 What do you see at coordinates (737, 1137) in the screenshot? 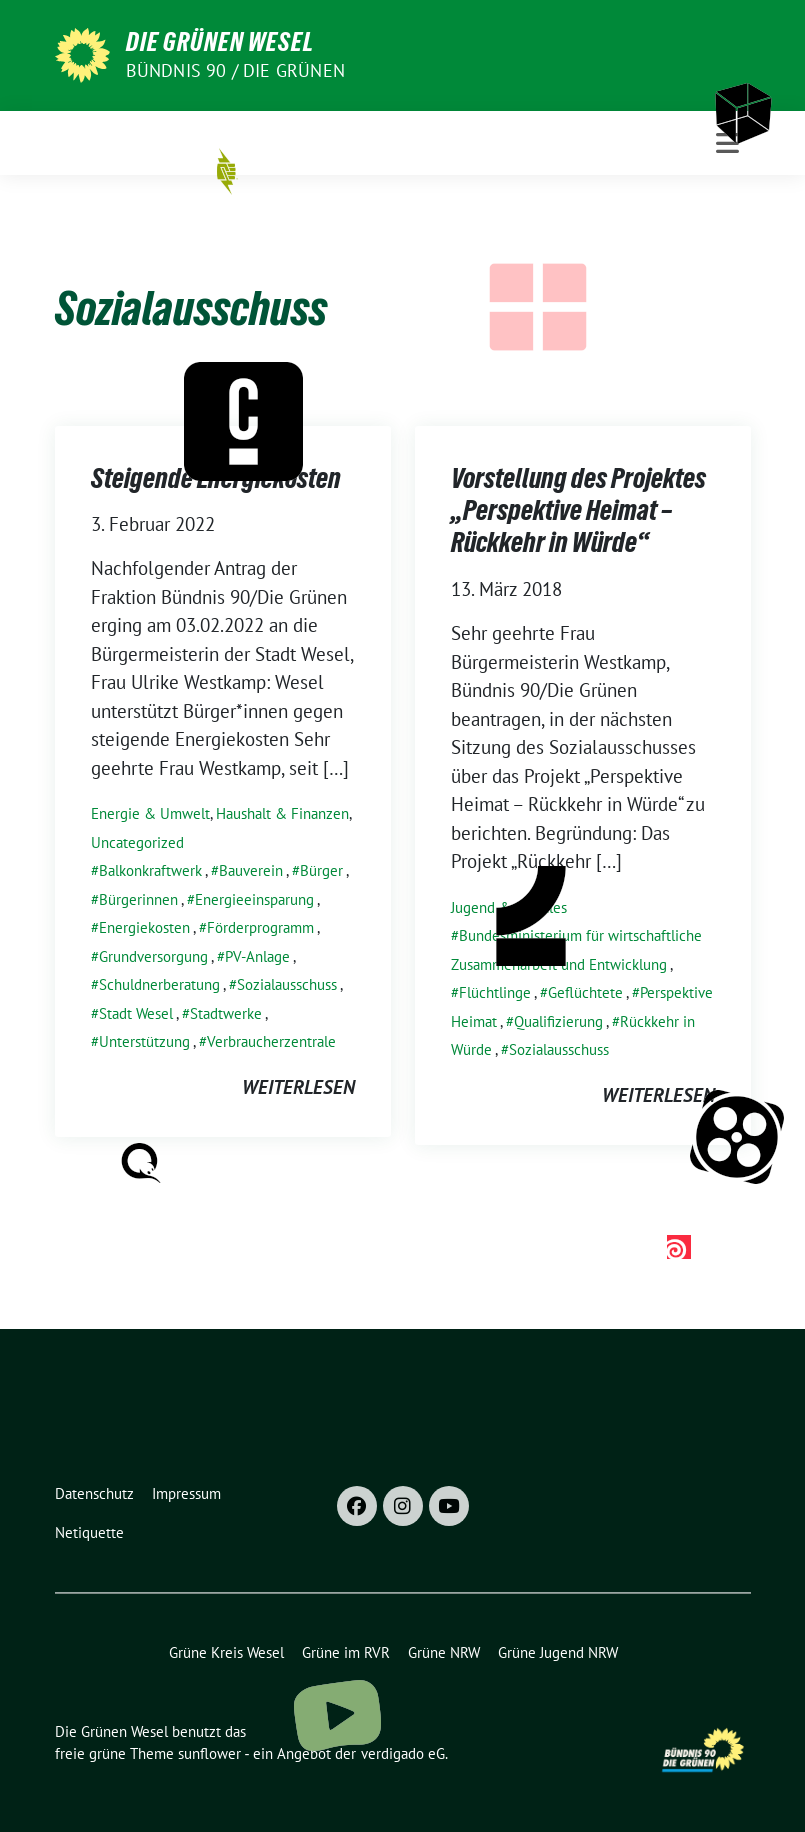
I see `open aparat video sharing app` at bounding box center [737, 1137].